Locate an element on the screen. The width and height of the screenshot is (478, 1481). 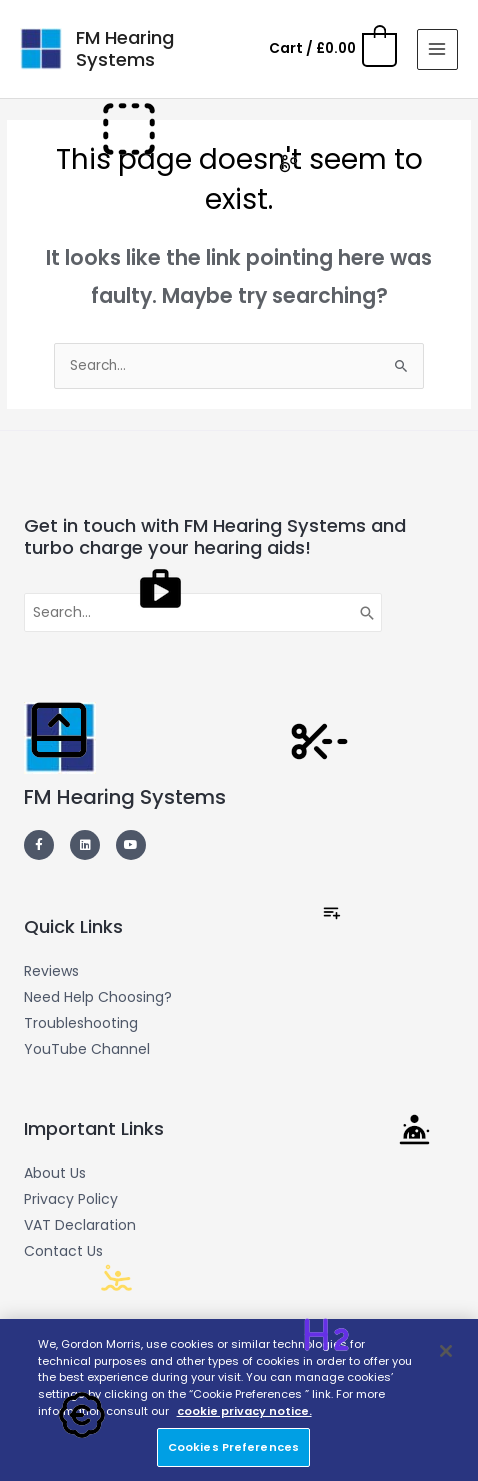
format text as heading level 2 is located at coordinates (325, 1334).